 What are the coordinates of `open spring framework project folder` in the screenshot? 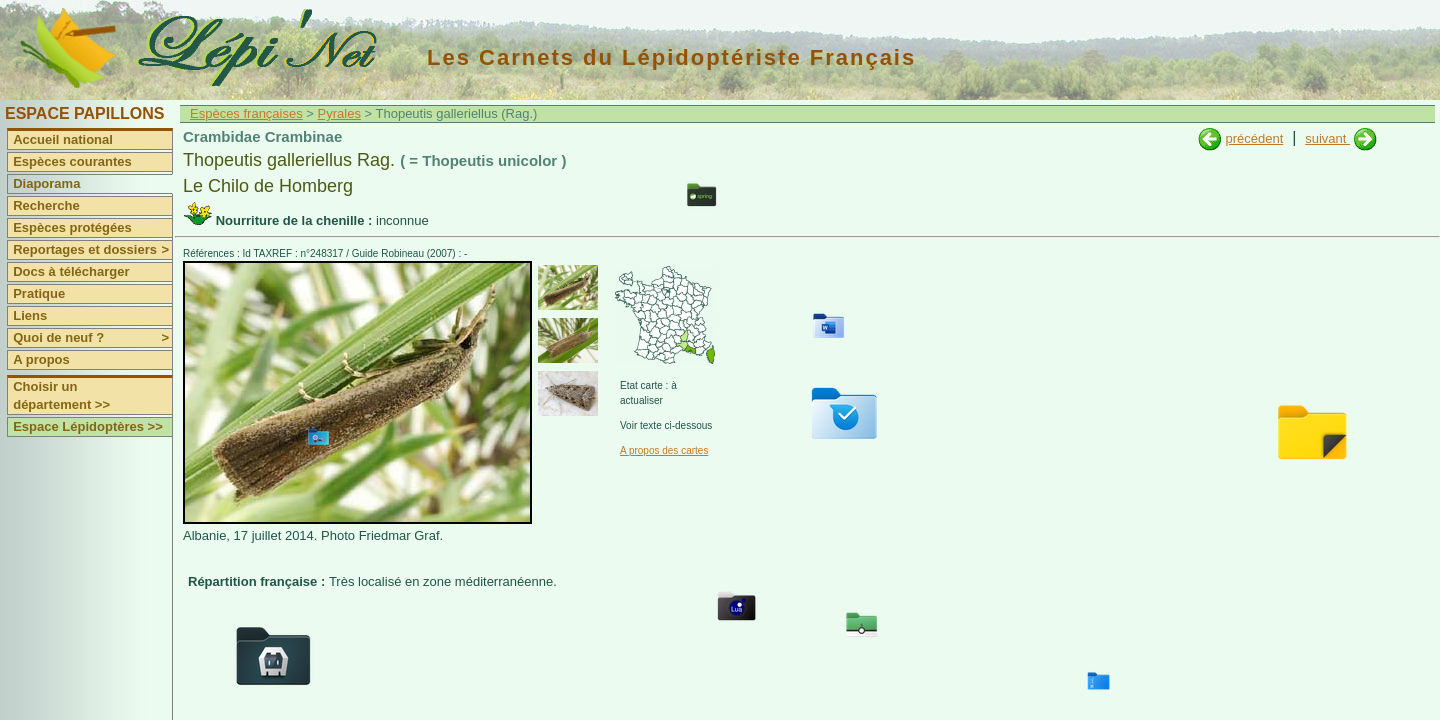 It's located at (701, 195).